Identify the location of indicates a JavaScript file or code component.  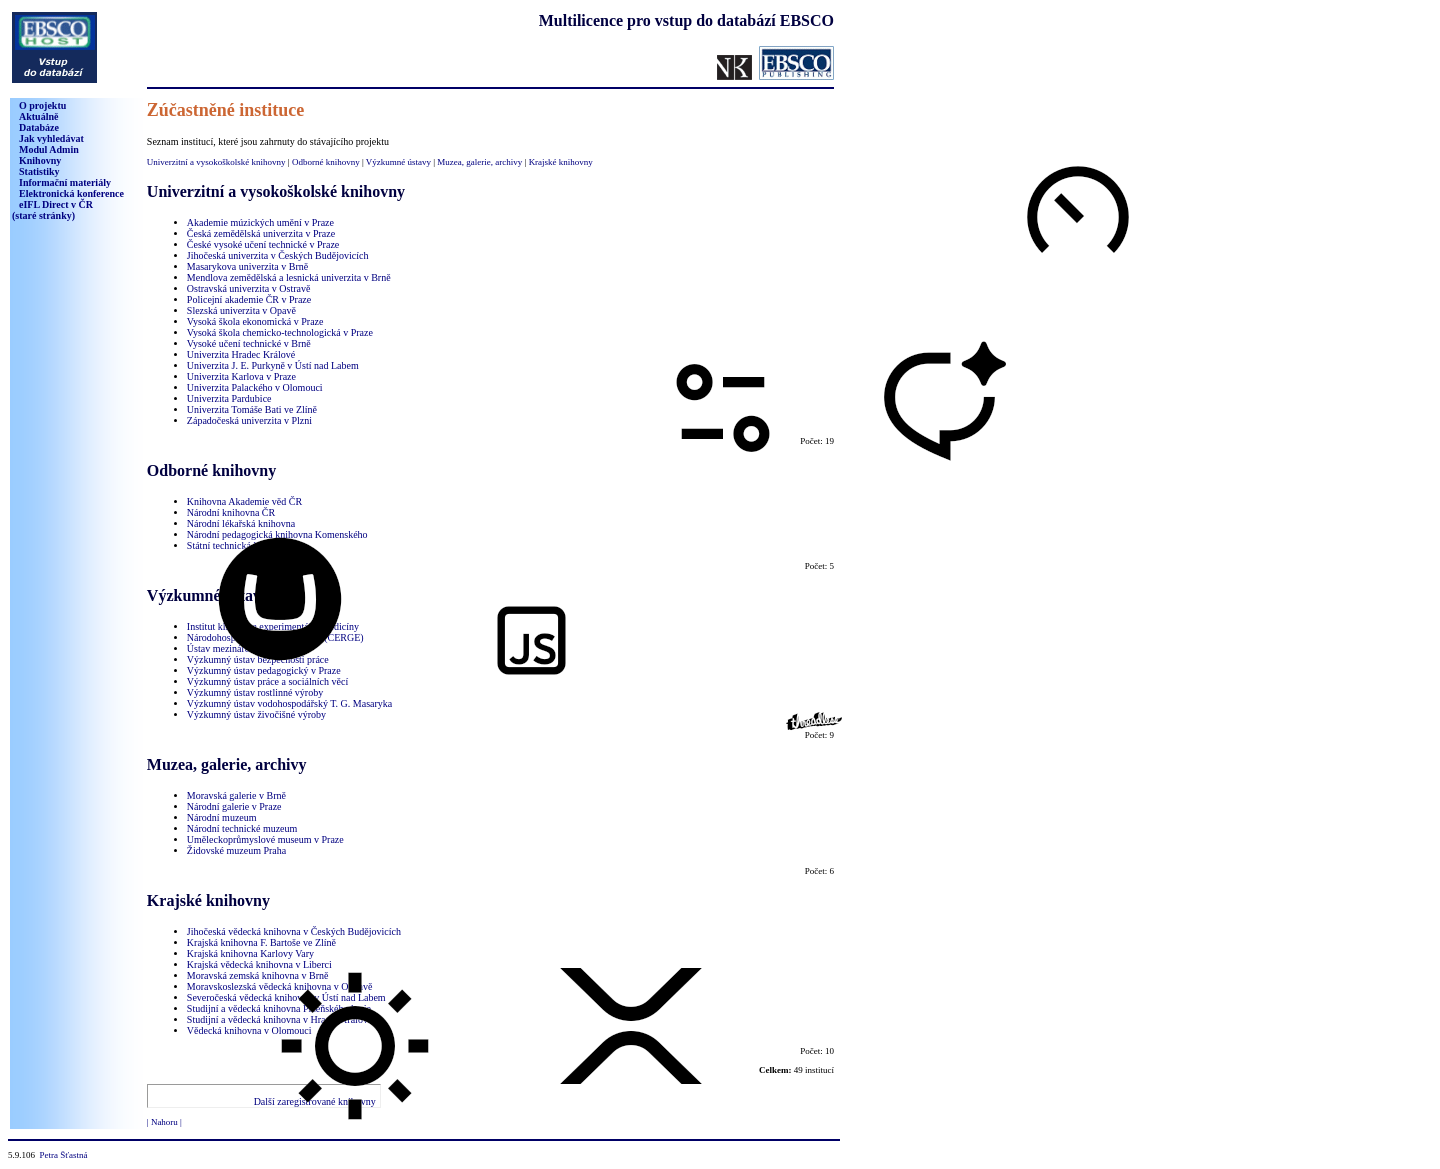
(531, 640).